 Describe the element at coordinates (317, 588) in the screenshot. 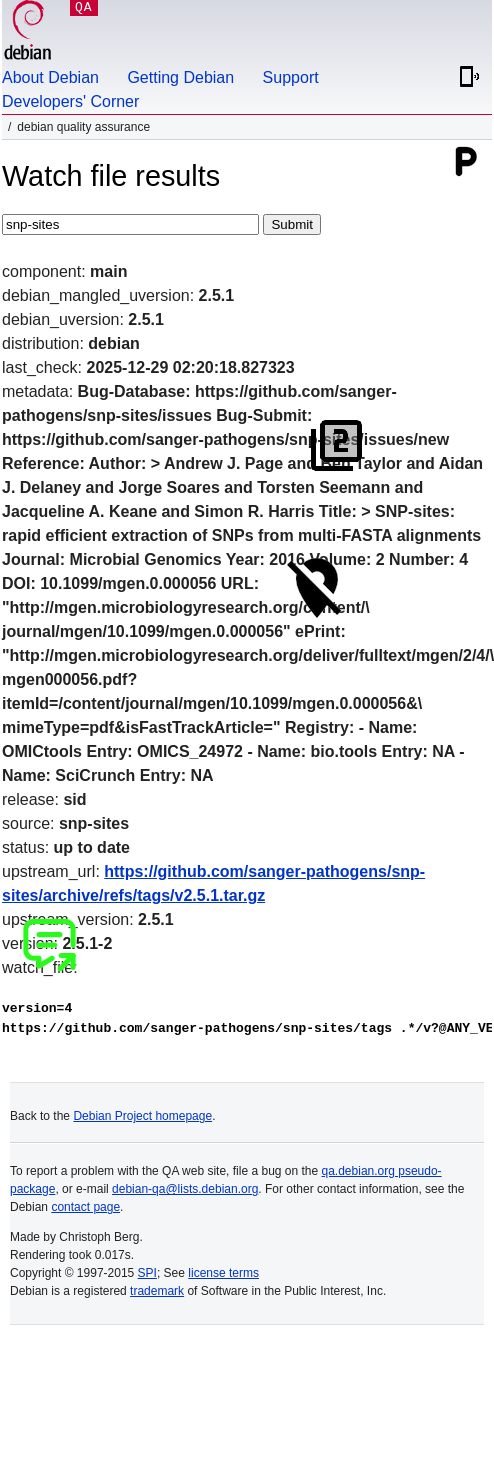

I see `disable location services` at that location.